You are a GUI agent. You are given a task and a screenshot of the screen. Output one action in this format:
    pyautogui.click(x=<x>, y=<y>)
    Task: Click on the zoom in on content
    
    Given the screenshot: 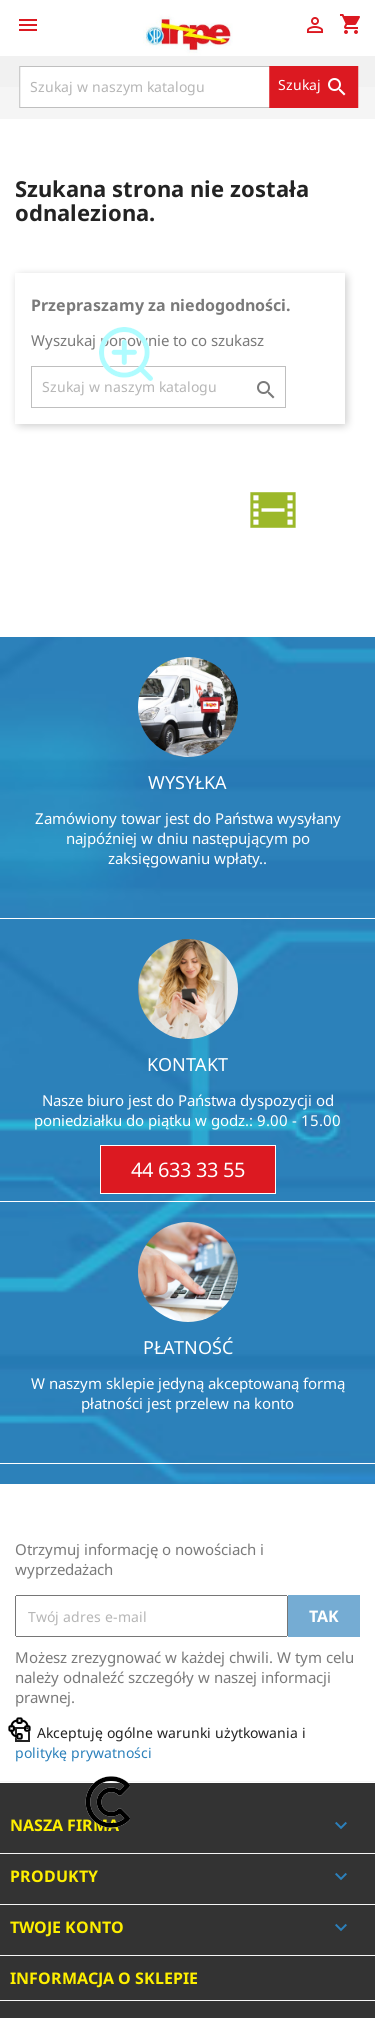 What is the action you would take?
    pyautogui.click(x=126, y=354)
    